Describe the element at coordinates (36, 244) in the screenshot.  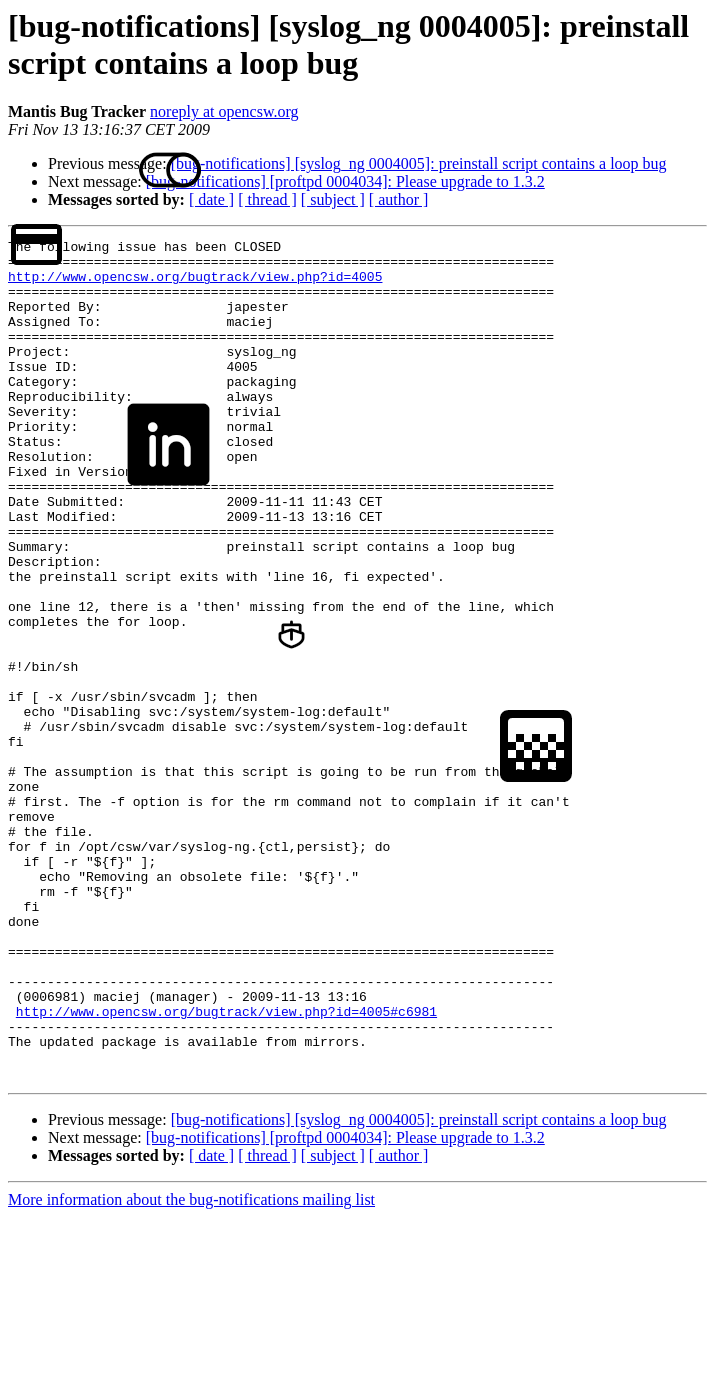
I see `access payment methods` at that location.